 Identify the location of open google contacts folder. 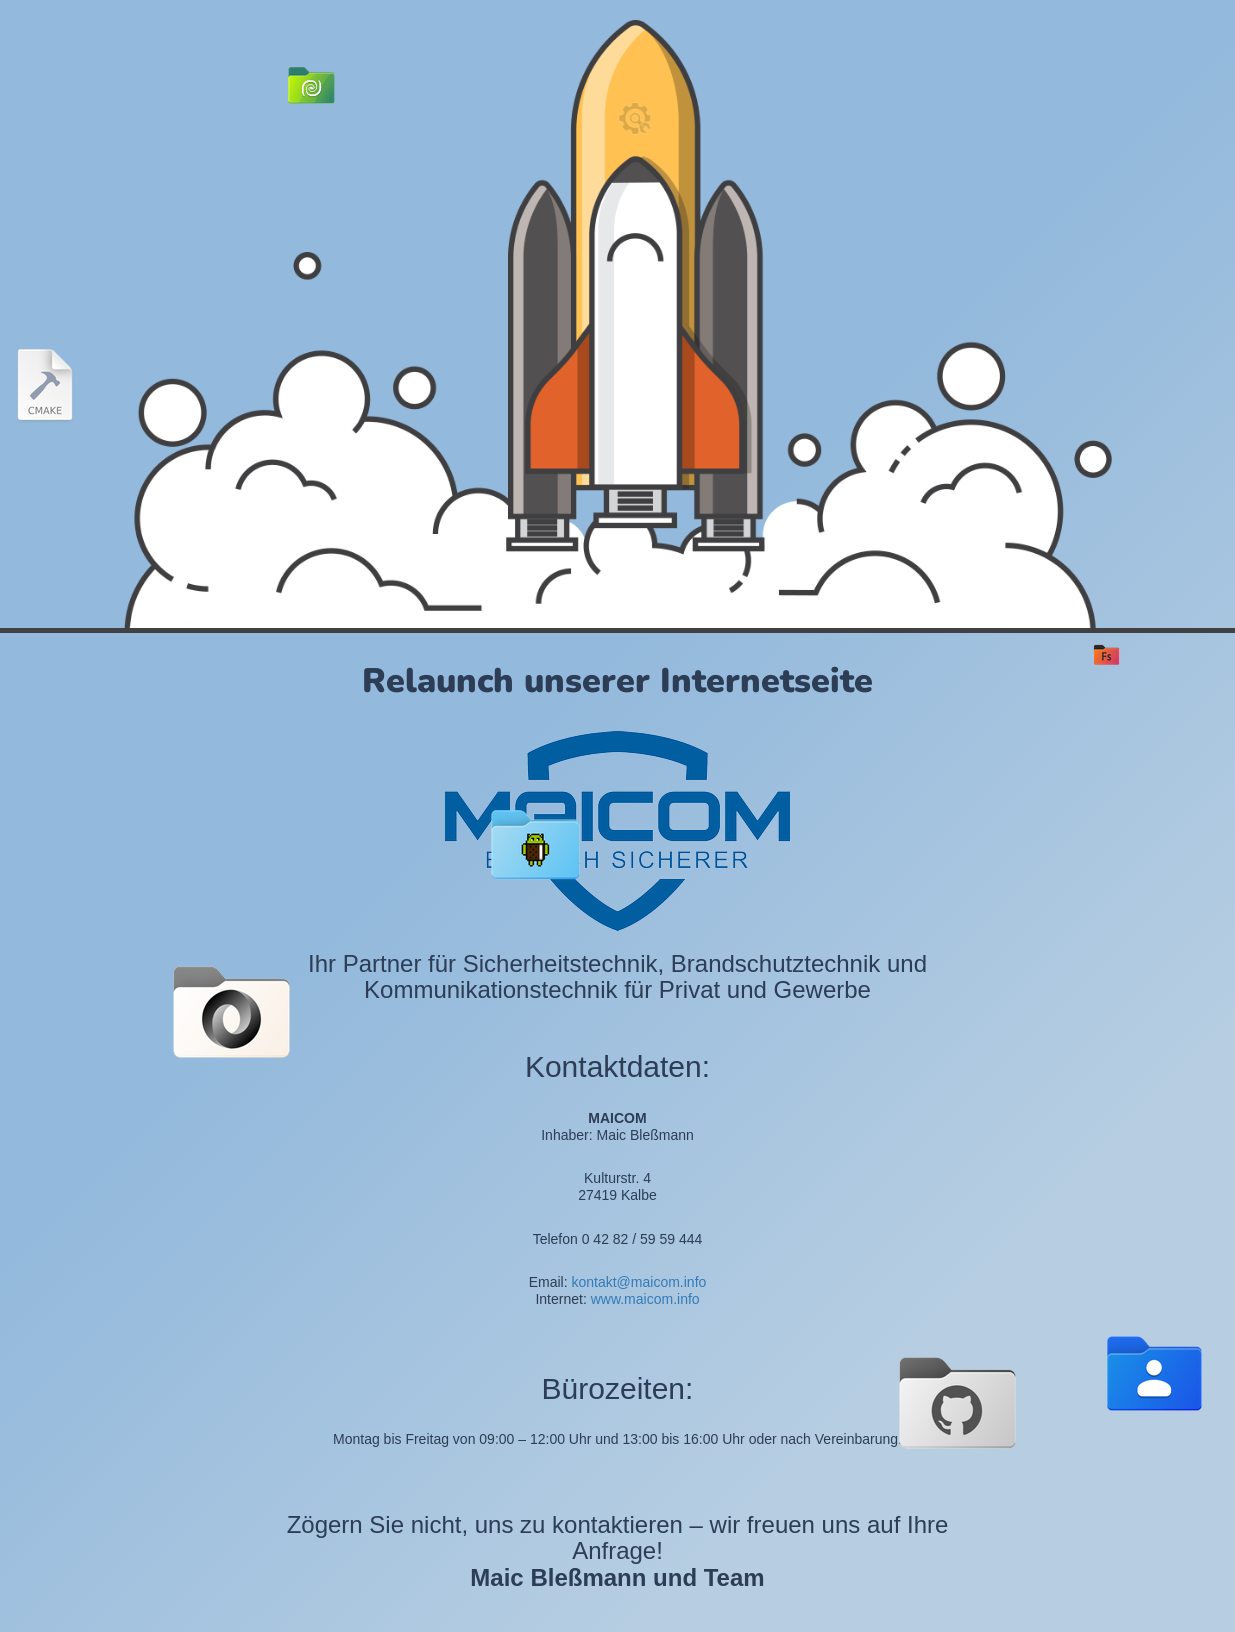
(1154, 1376).